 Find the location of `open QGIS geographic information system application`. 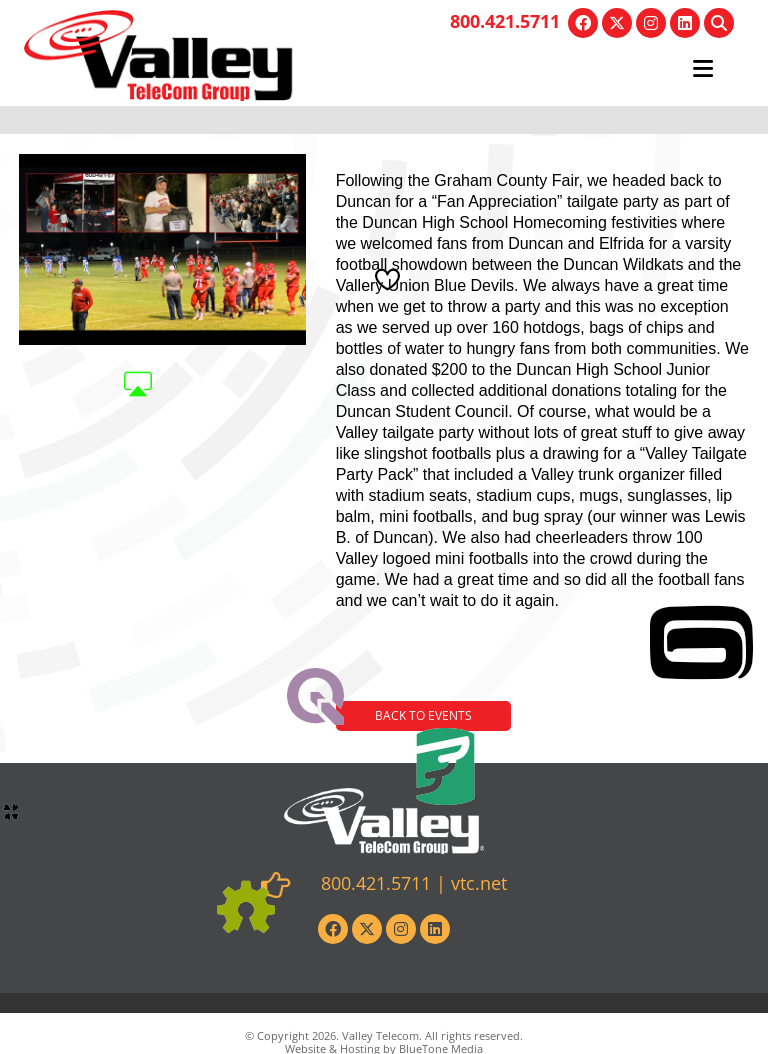

open QGIS geographic information system application is located at coordinates (315, 696).